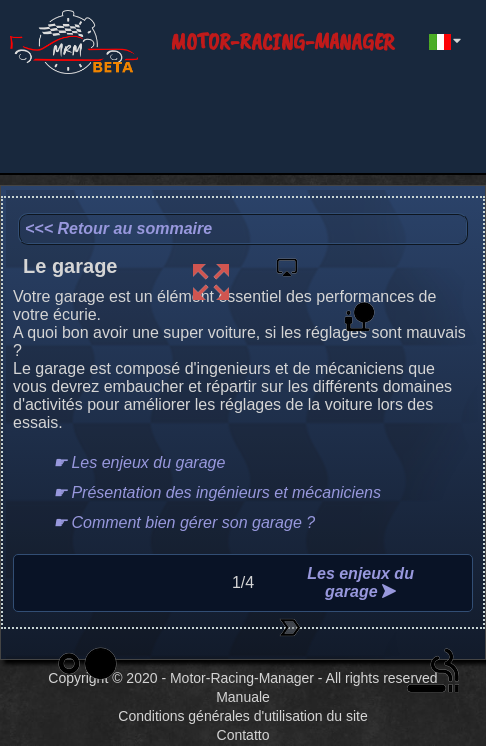 This screenshot has width=486, height=746. I want to click on explore outdoor activities or nature-related content, so click(359, 316).